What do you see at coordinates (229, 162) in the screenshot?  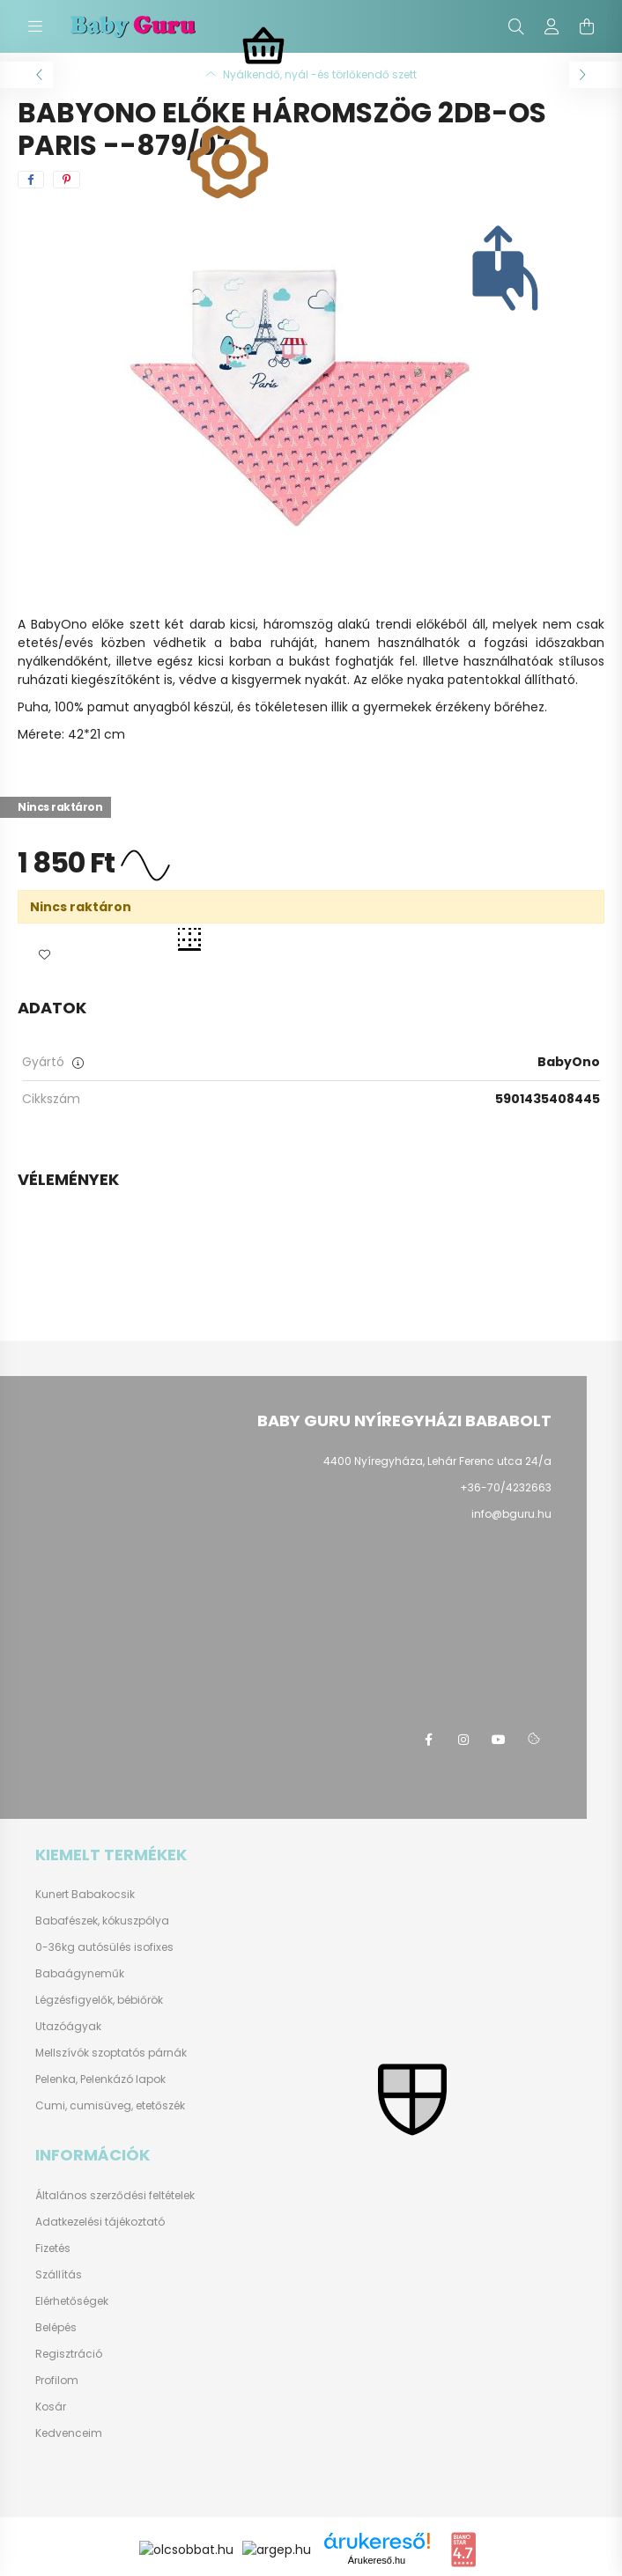 I see `access settings or preferences` at bounding box center [229, 162].